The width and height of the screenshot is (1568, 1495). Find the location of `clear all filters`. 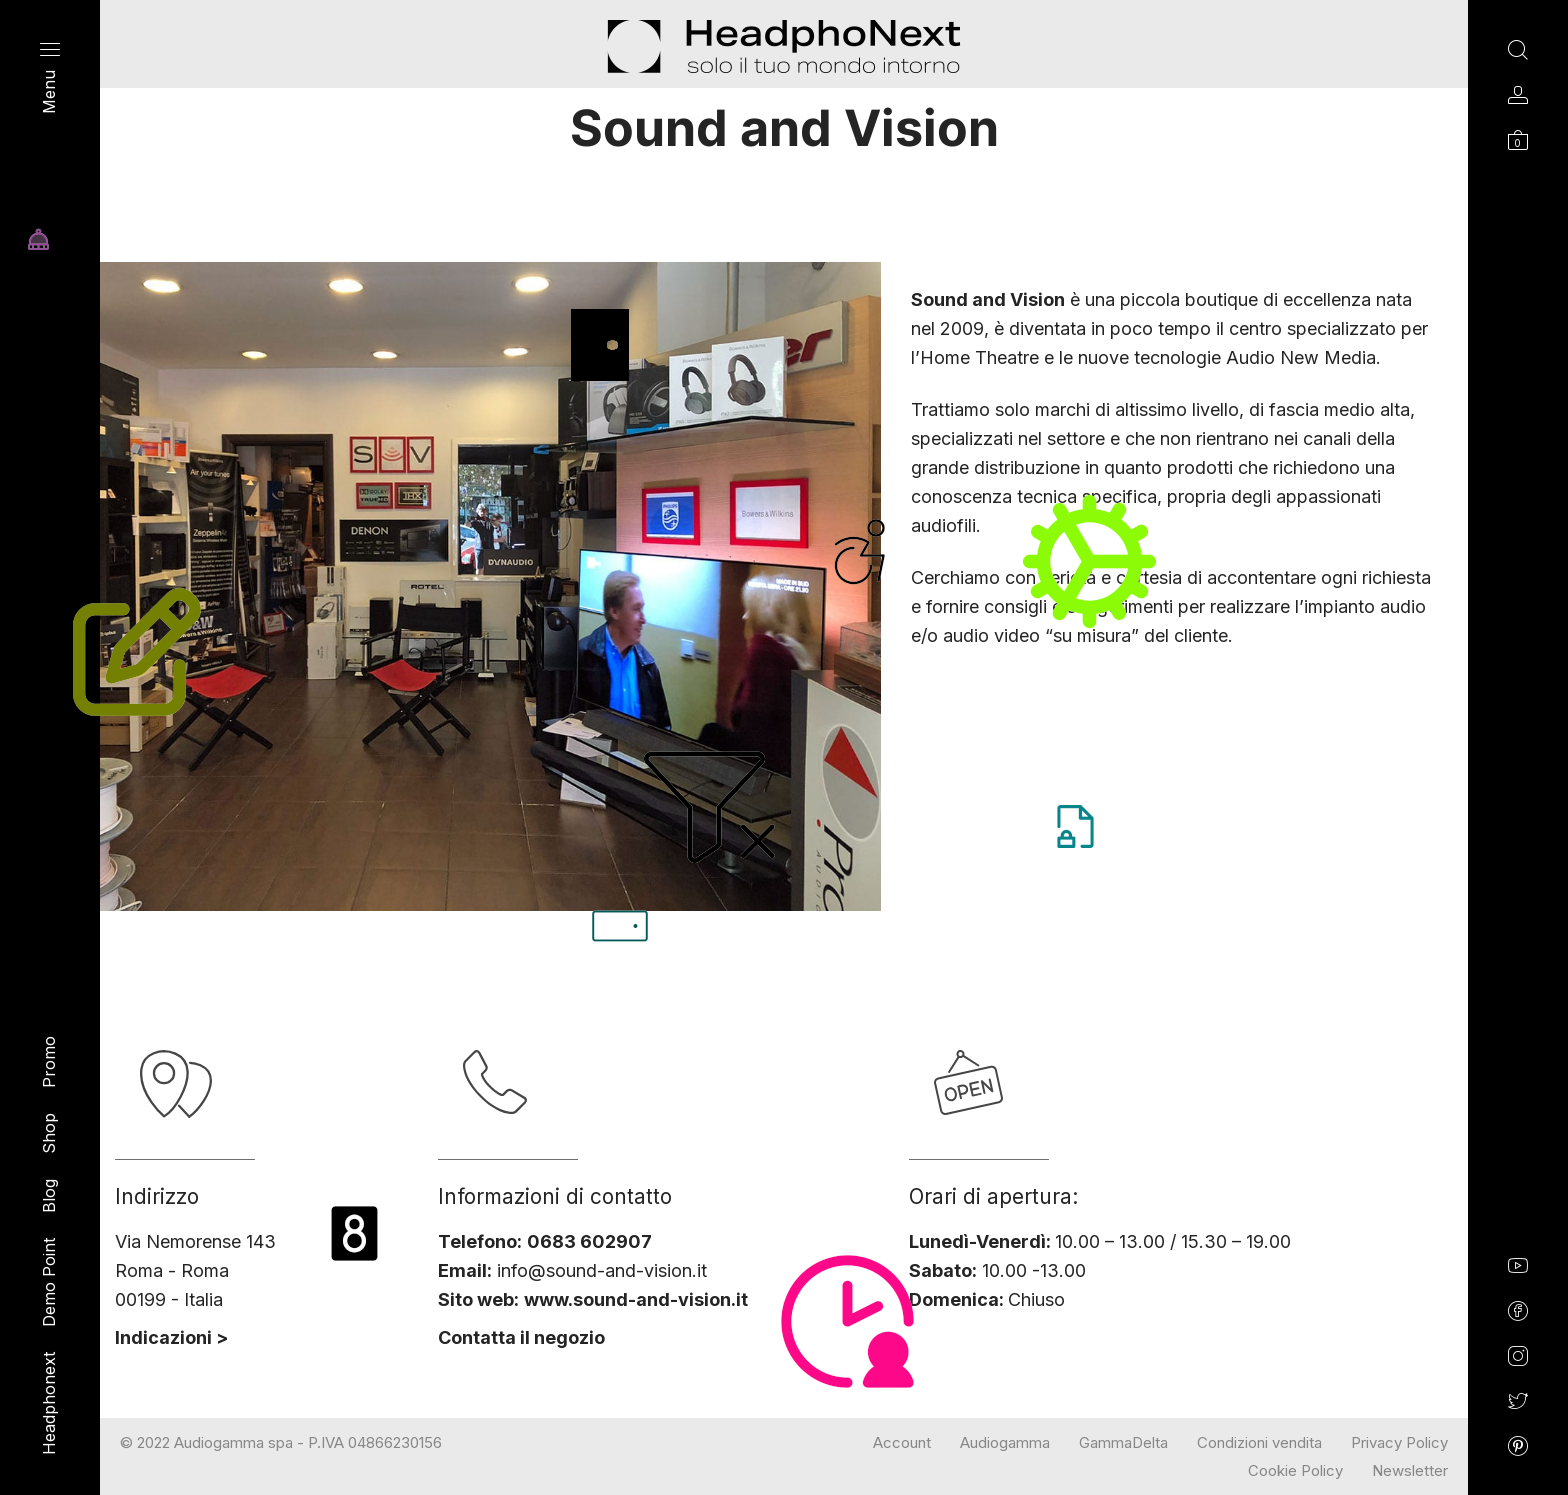

clear all filters is located at coordinates (704, 802).